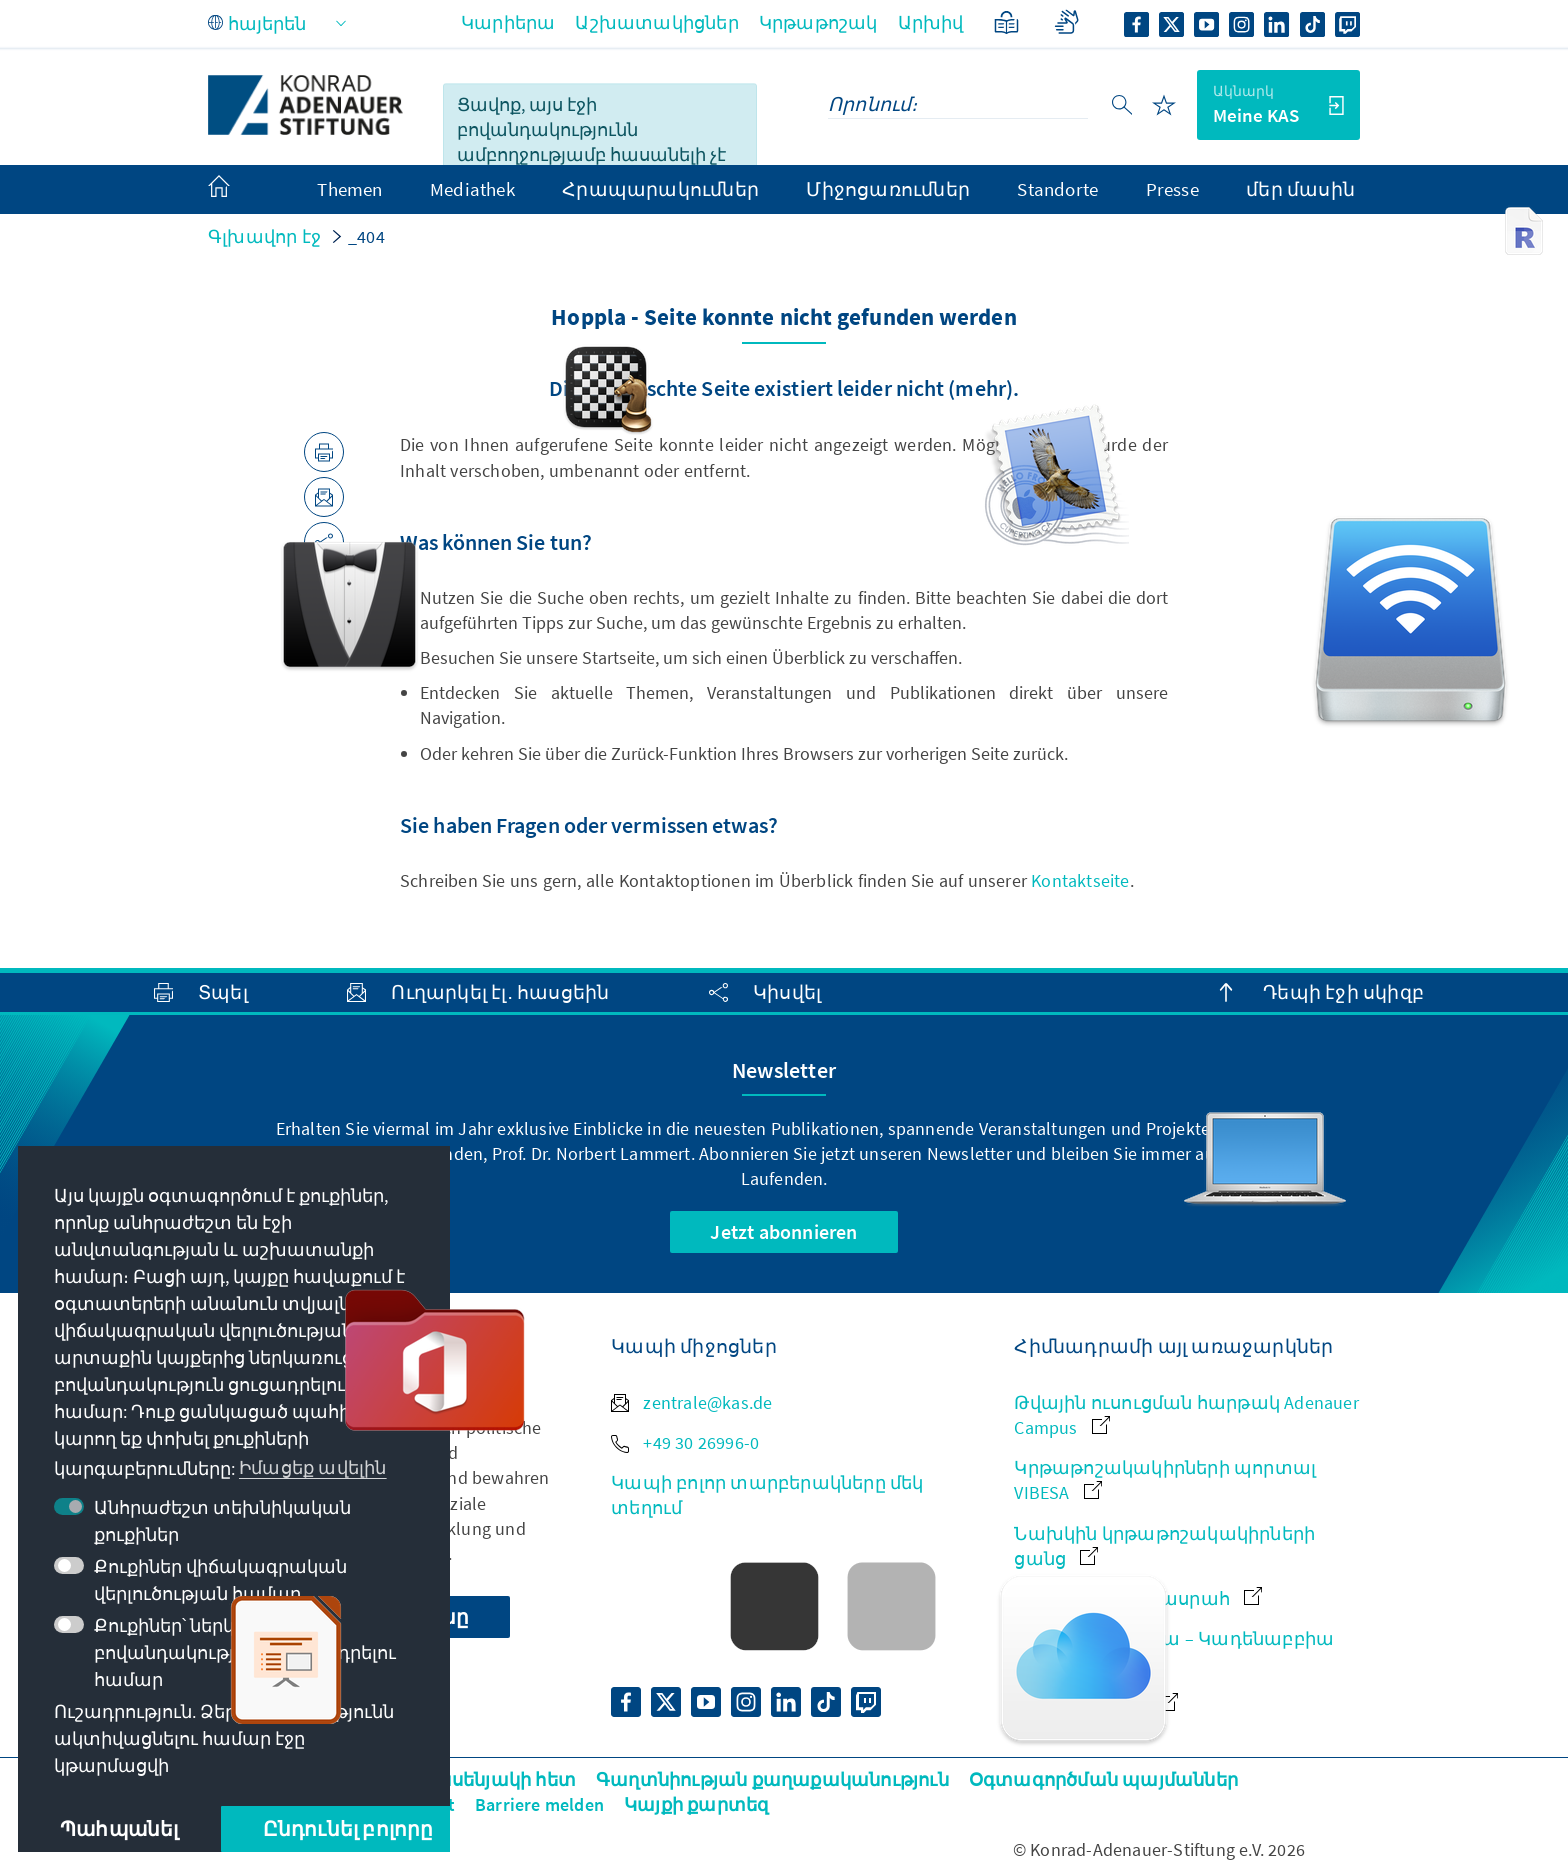 This screenshot has width=1568, height=1870. What do you see at coordinates (1083, 1658) in the screenshot?
I see `access iCloud storage and sync settings` at bounding box center [1083, 1658].